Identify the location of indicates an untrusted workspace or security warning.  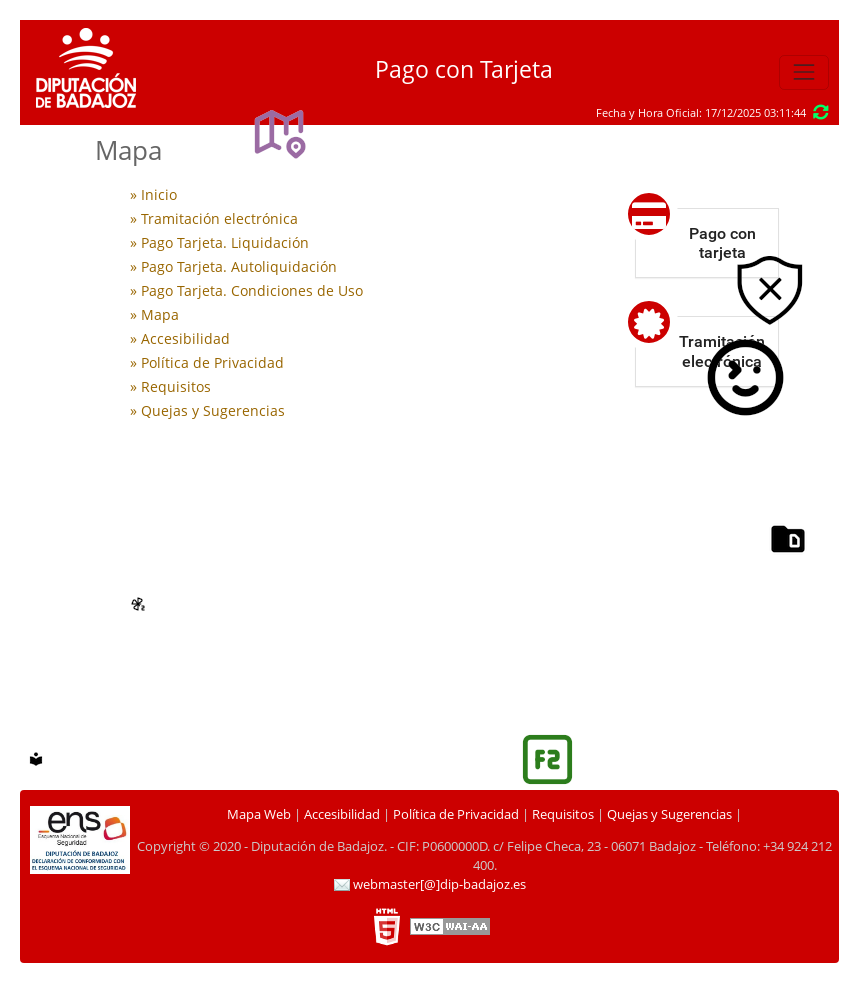
(769, 290).